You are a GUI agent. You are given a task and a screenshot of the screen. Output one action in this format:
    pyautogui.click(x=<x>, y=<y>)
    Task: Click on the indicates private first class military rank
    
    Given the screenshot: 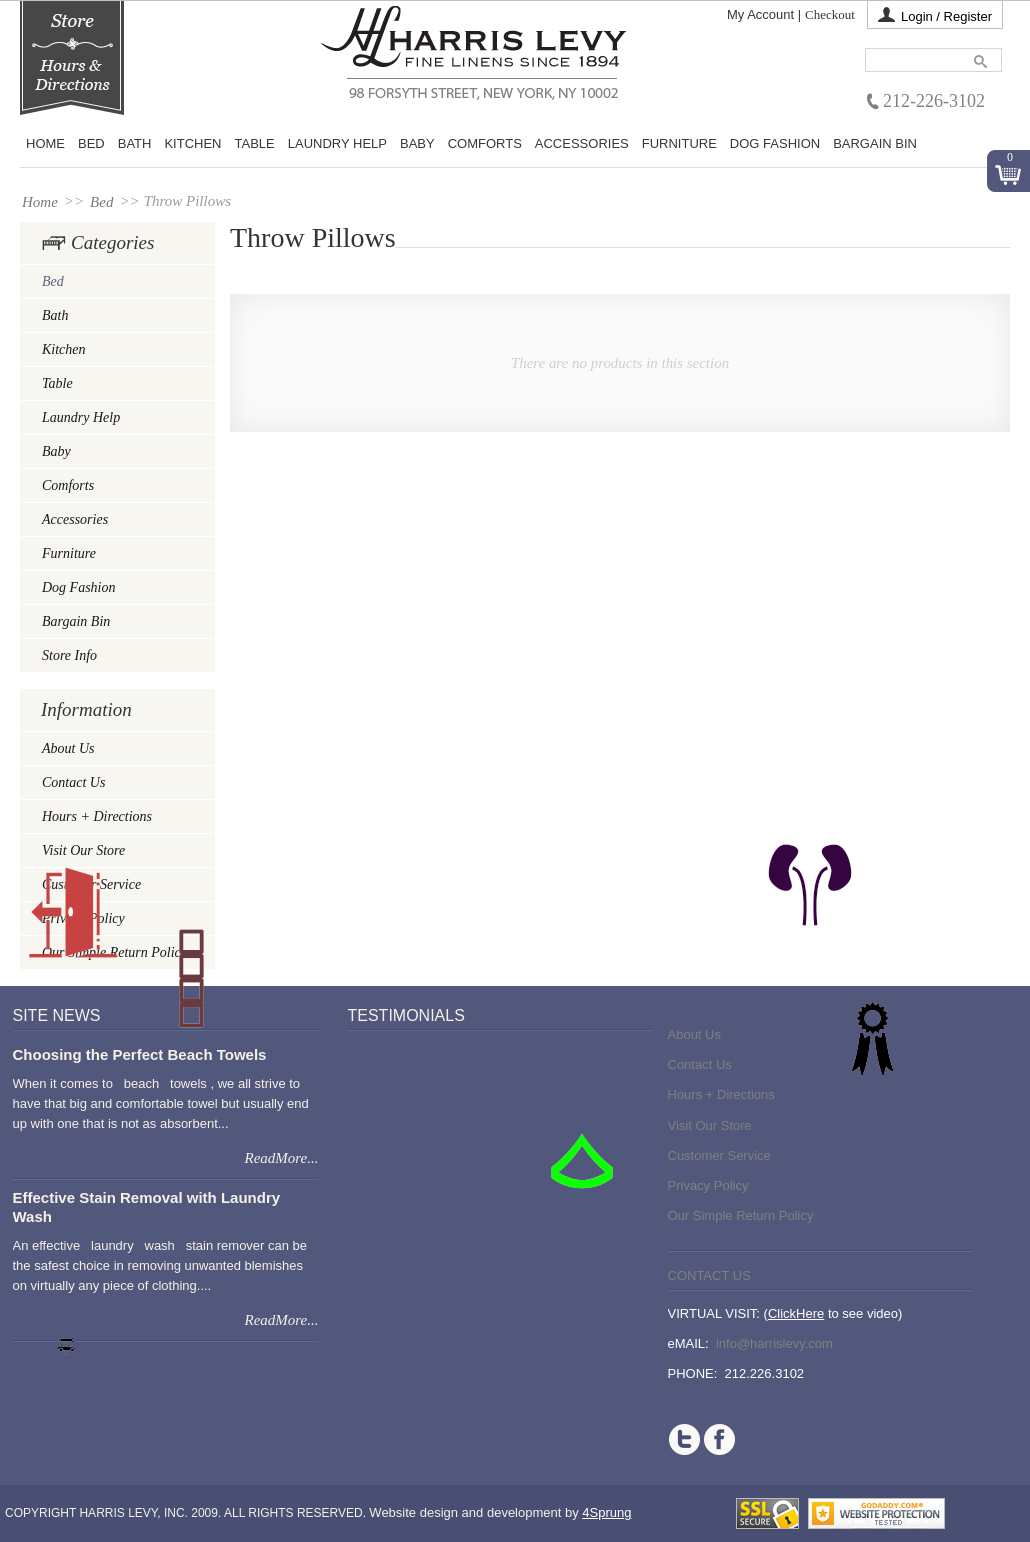 What is the action you would take?
    pyautogui.click(x=582, y=1161)
    